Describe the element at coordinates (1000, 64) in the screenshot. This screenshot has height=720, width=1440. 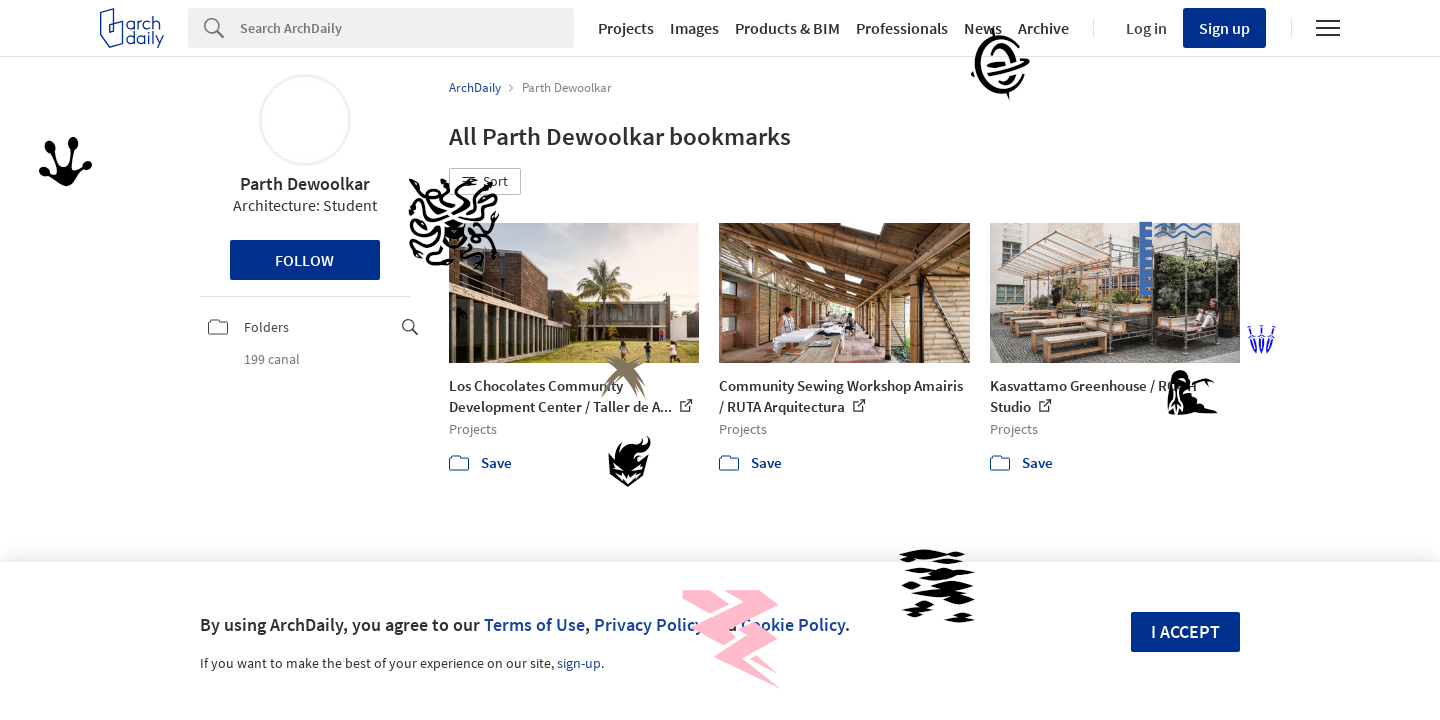
I see `access gyroscope or motion sensor settings` at that location.